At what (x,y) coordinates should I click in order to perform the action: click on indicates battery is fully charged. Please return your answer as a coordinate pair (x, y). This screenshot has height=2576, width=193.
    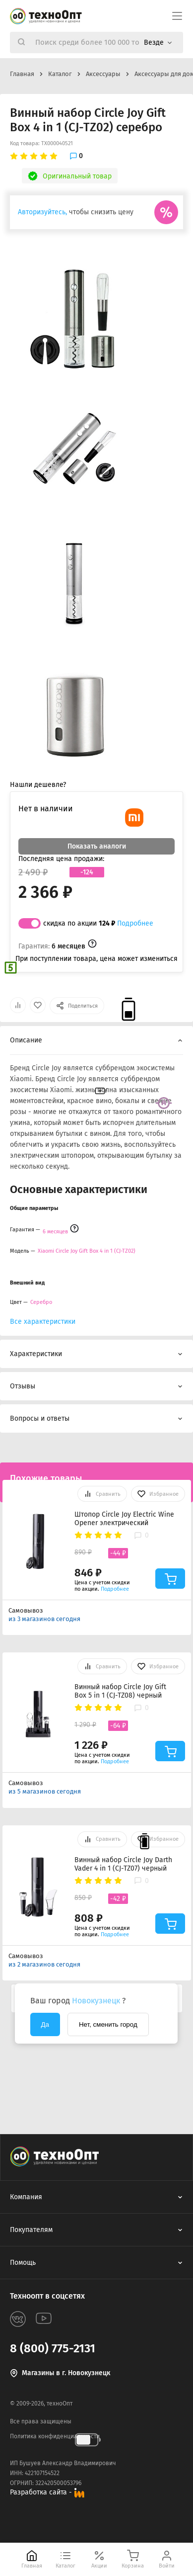
    Looking at the image, I should click on (144, 1841).